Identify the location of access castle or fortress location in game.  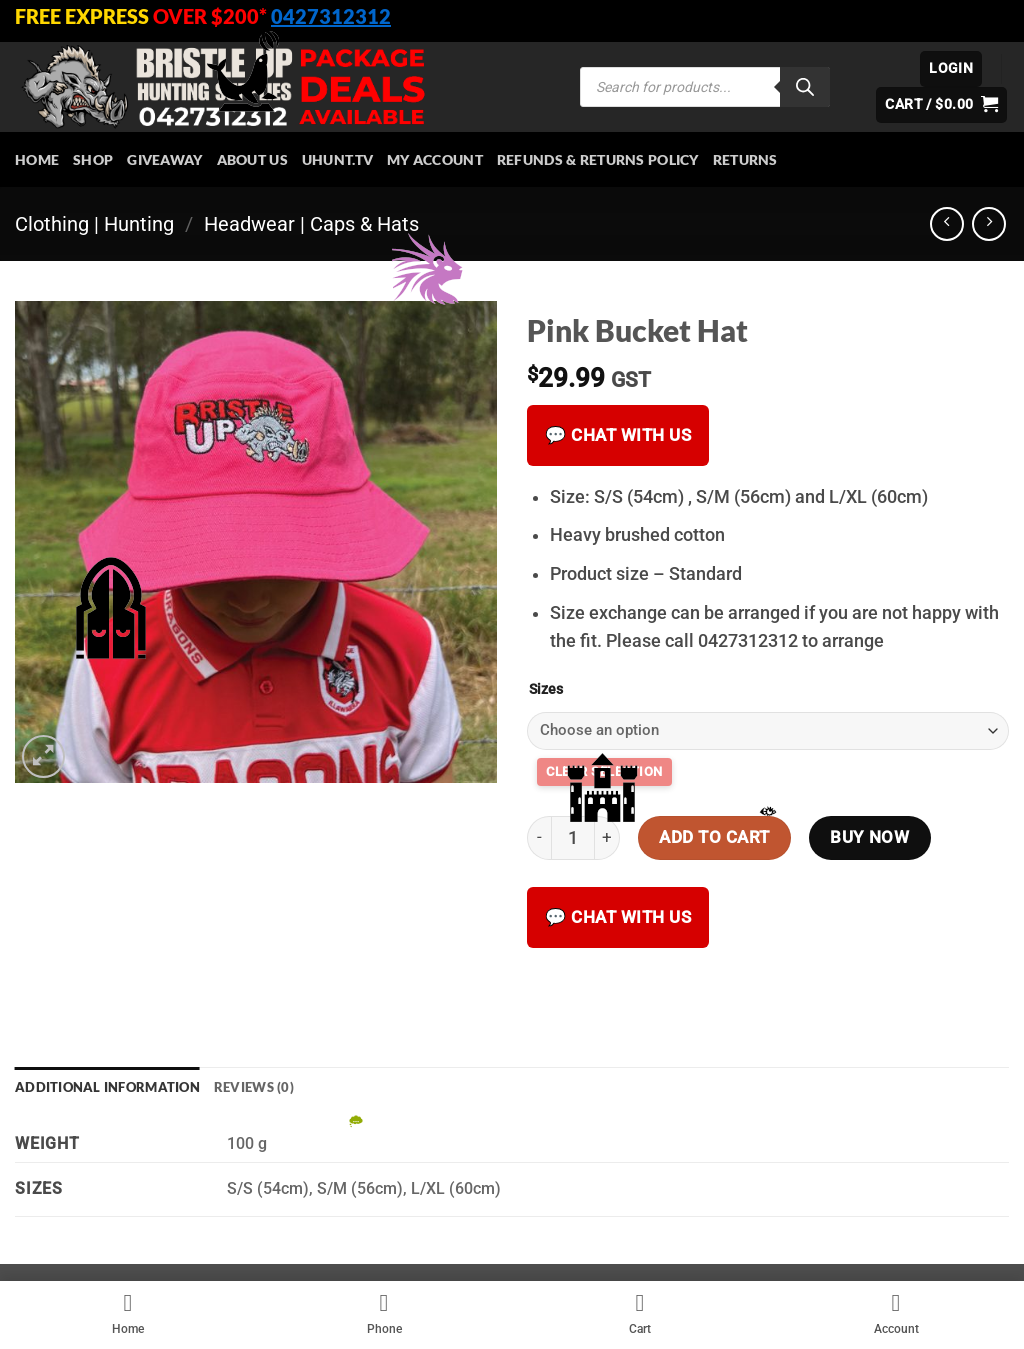
(602, 787).